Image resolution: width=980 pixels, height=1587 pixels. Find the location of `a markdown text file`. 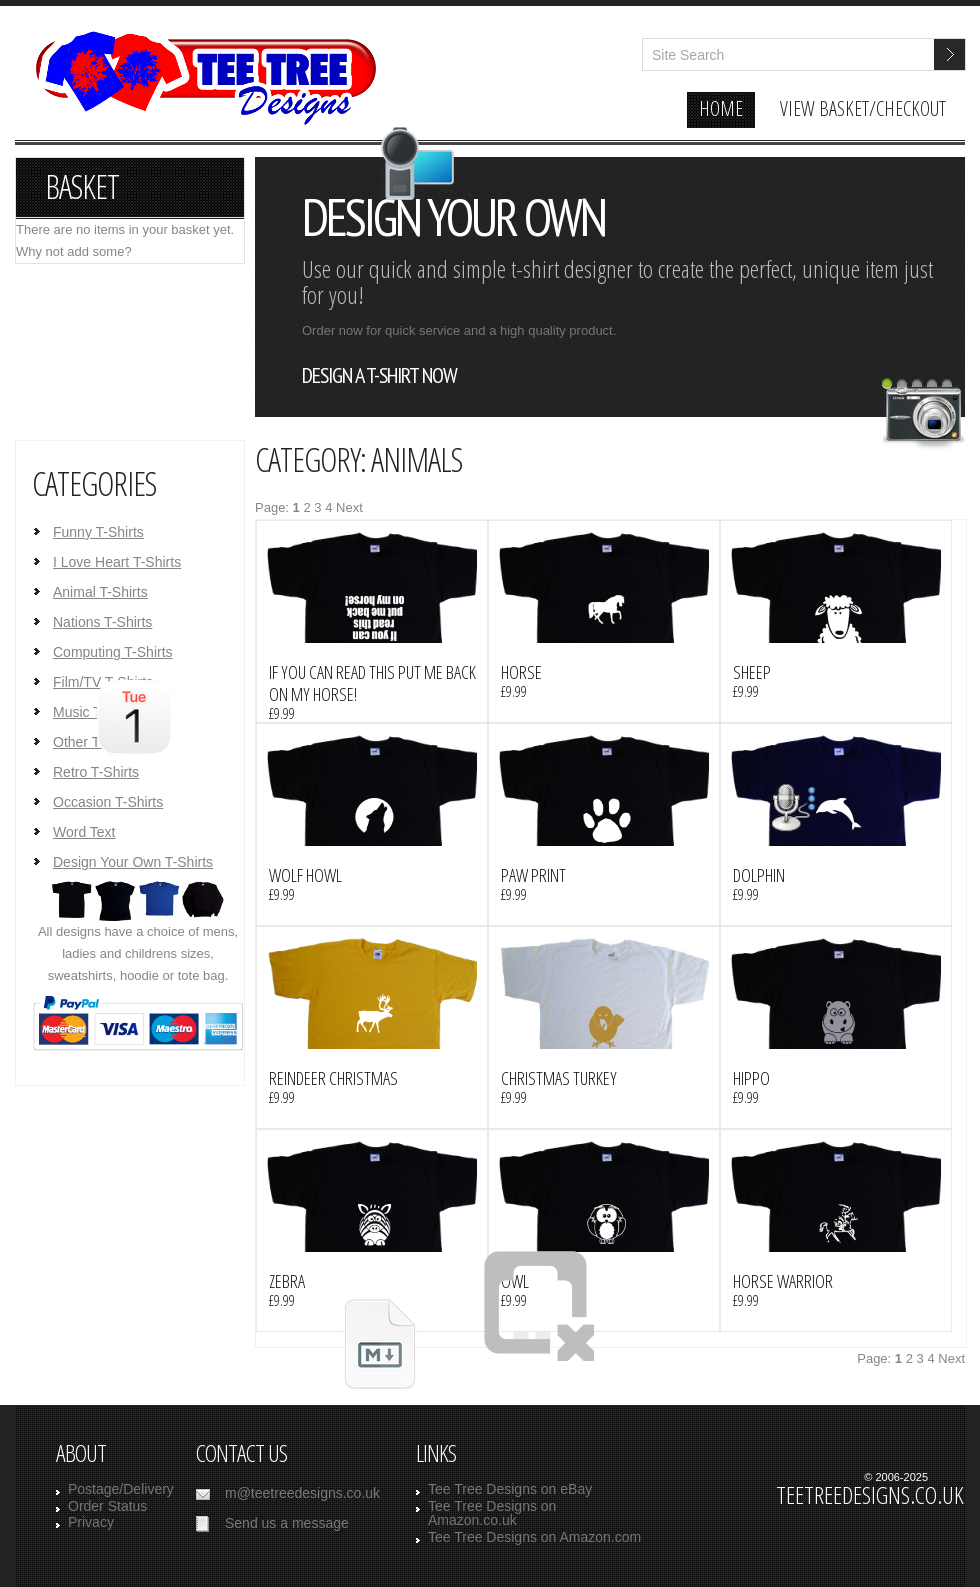

a markdown text file is located at coordinates (380, 1344).